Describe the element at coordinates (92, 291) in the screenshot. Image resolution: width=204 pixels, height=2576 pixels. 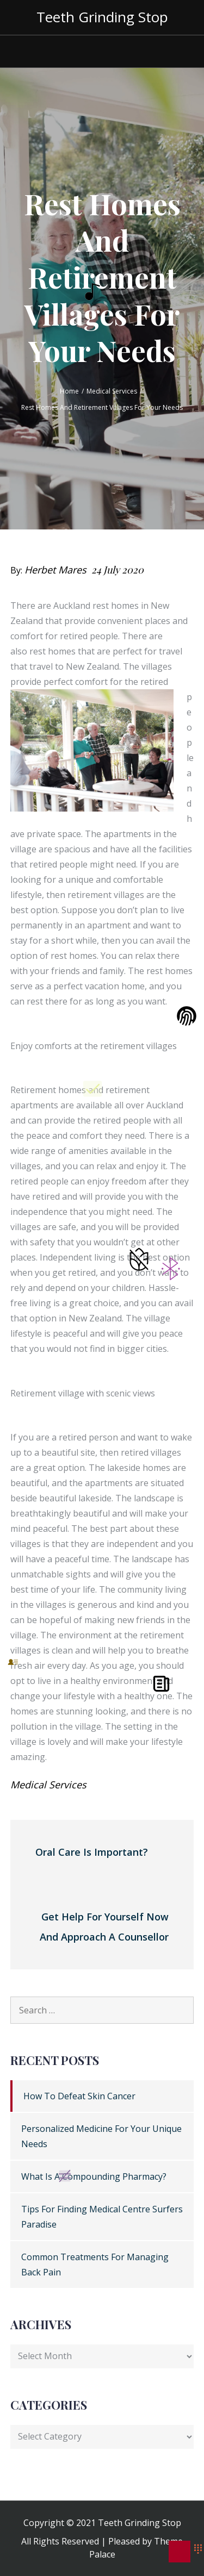
I see `access music or audio player` at that location.